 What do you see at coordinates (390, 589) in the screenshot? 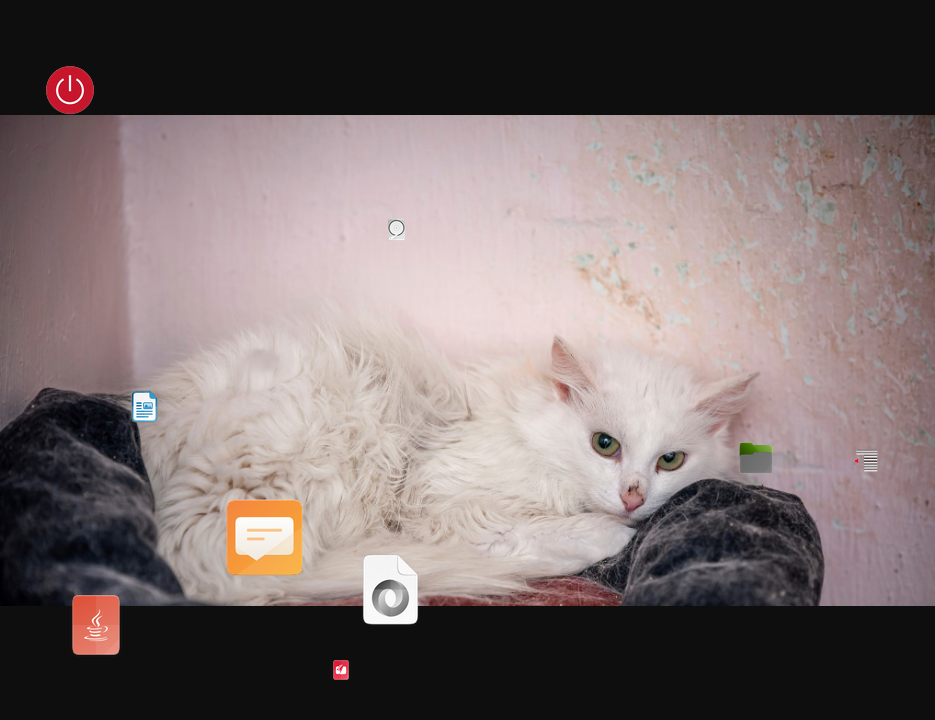
I see `a JSON file type indicator` at bounding box center [390, 589].